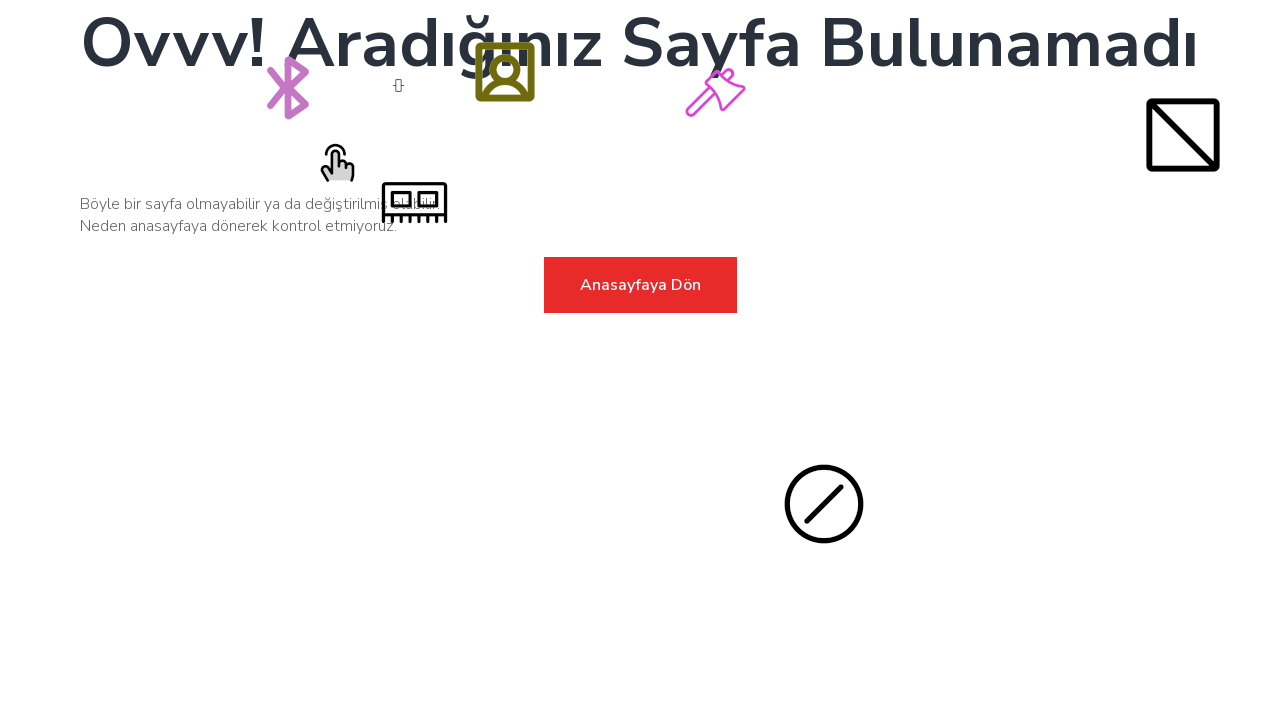 This screenshot has height=720, width=1280. Describe the element at coordinates (715, 94) in the screenshot. I see `access crafting or woodcutting tools` at that location.